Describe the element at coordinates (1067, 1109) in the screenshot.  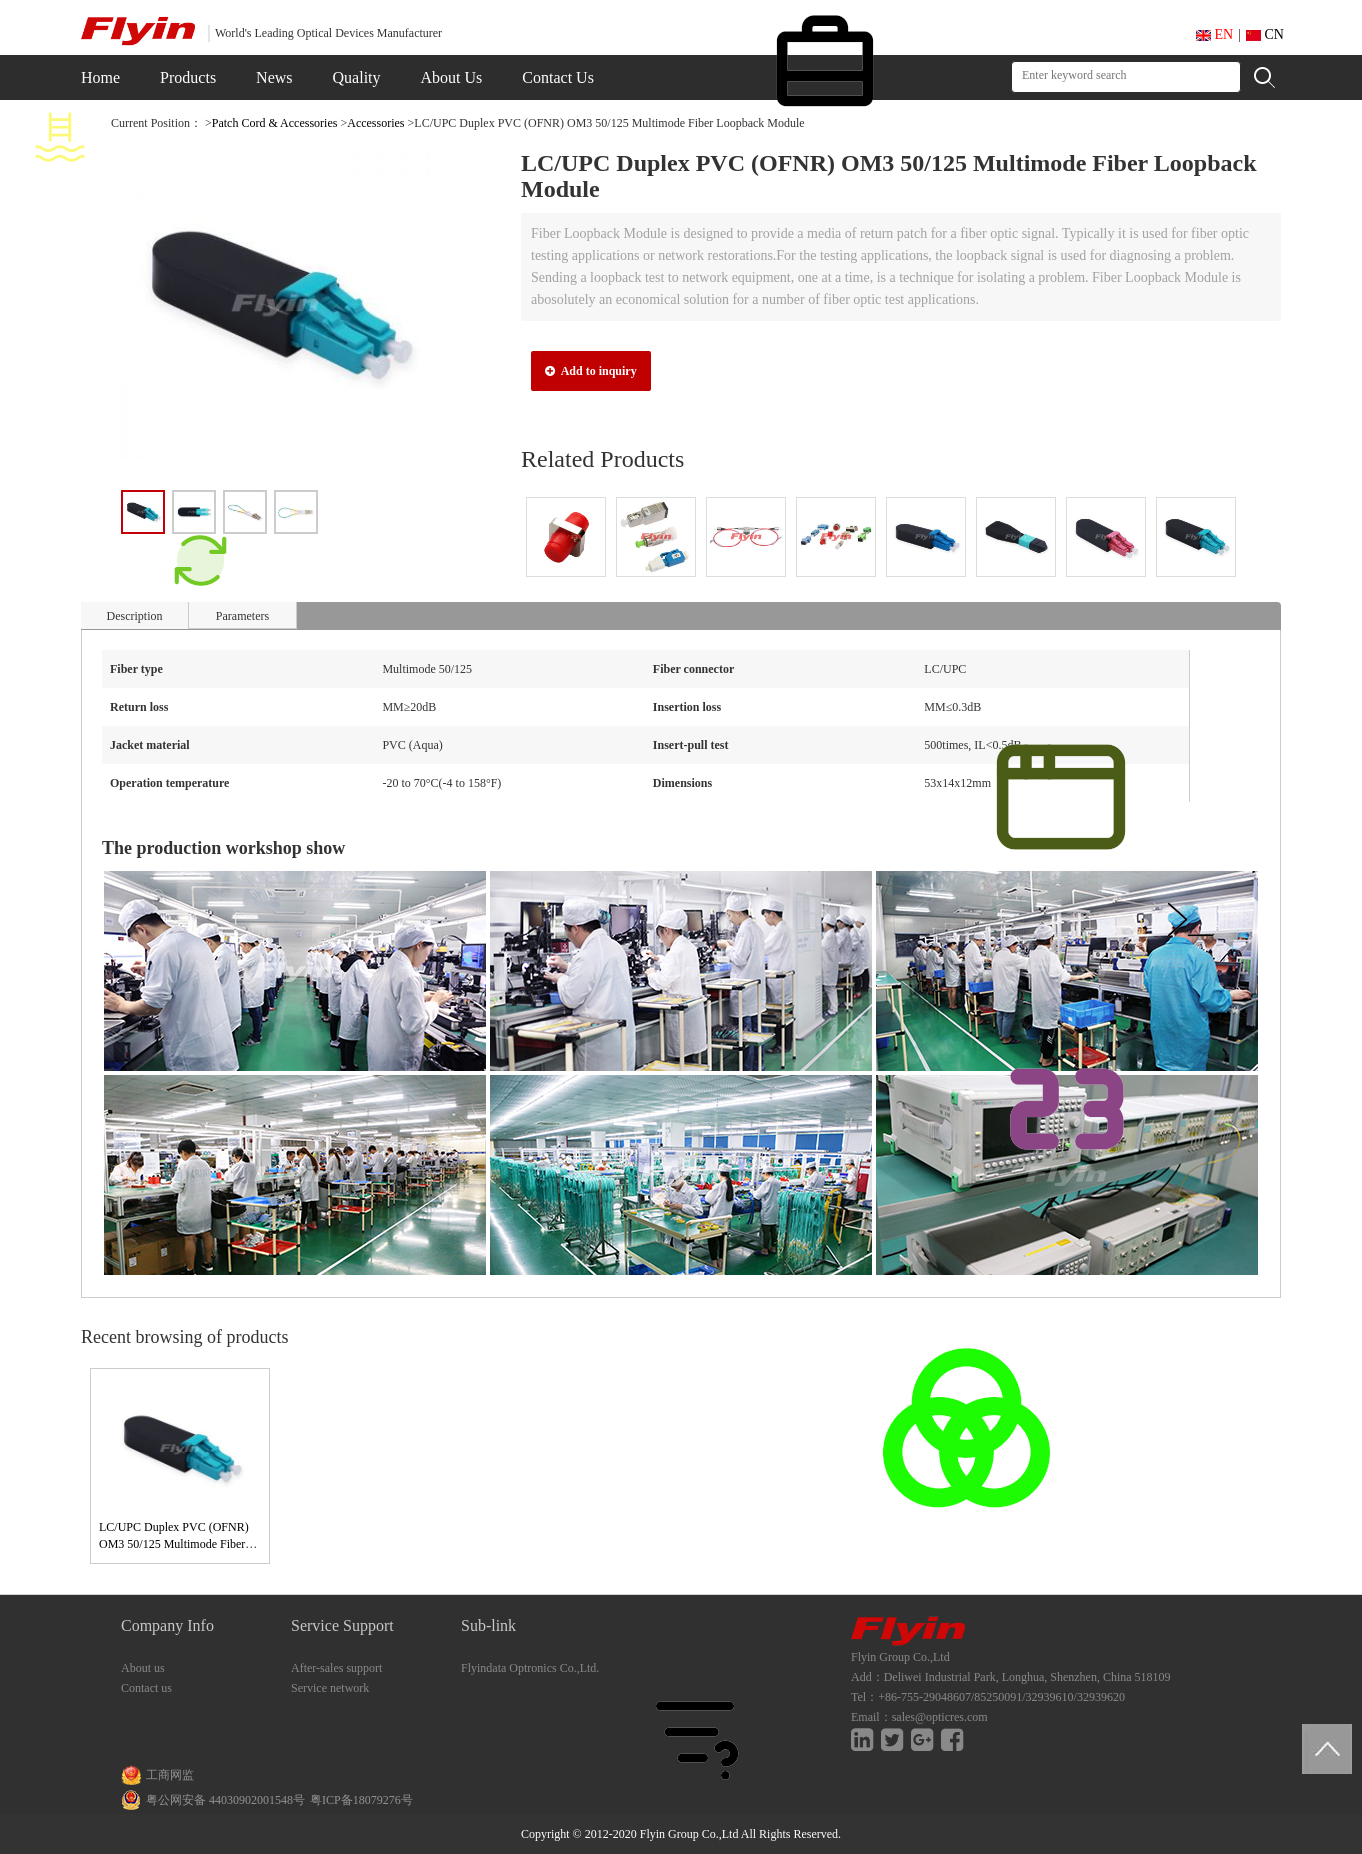
I see `displays the number 23 as a badge or label` at that location.